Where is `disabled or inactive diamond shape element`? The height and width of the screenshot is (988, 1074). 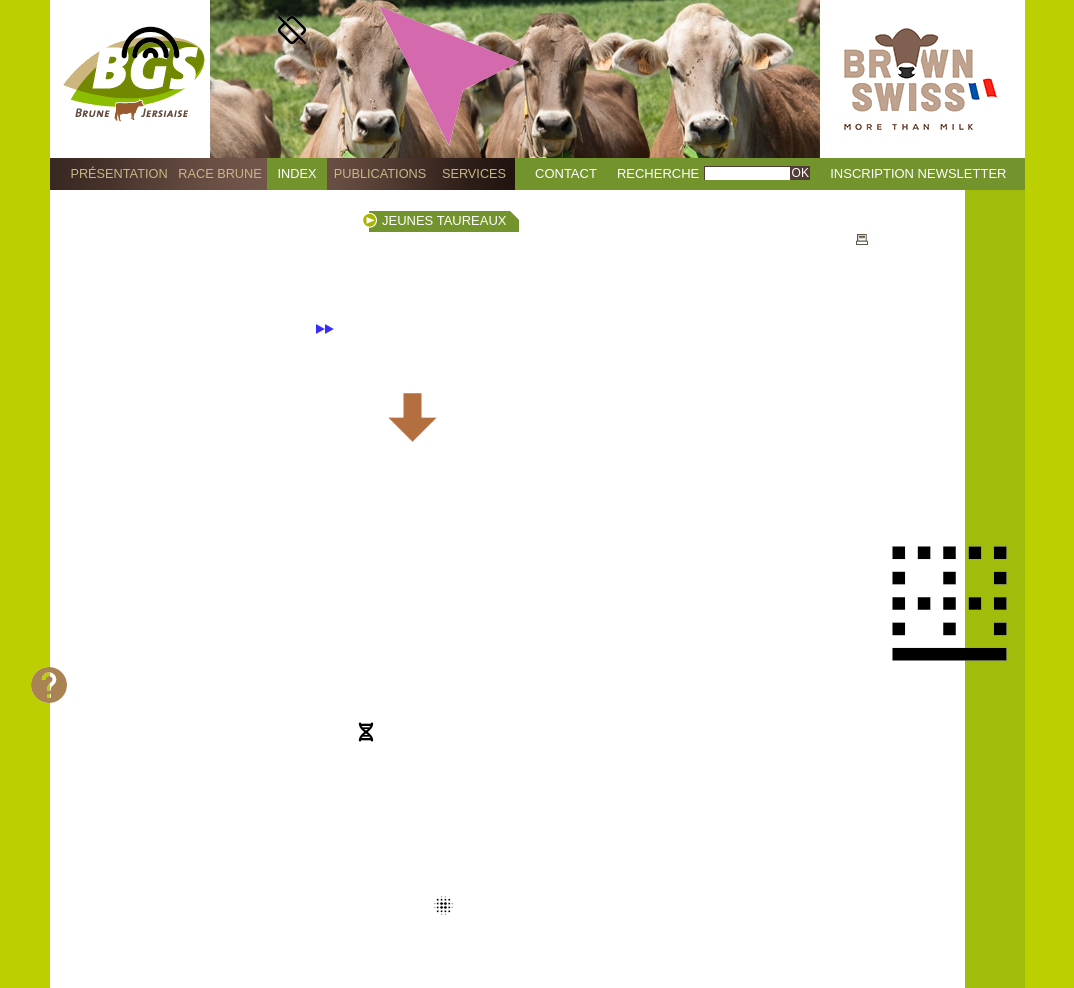
disabled or inactive diamond shape element is located at coordinates (292, 30).